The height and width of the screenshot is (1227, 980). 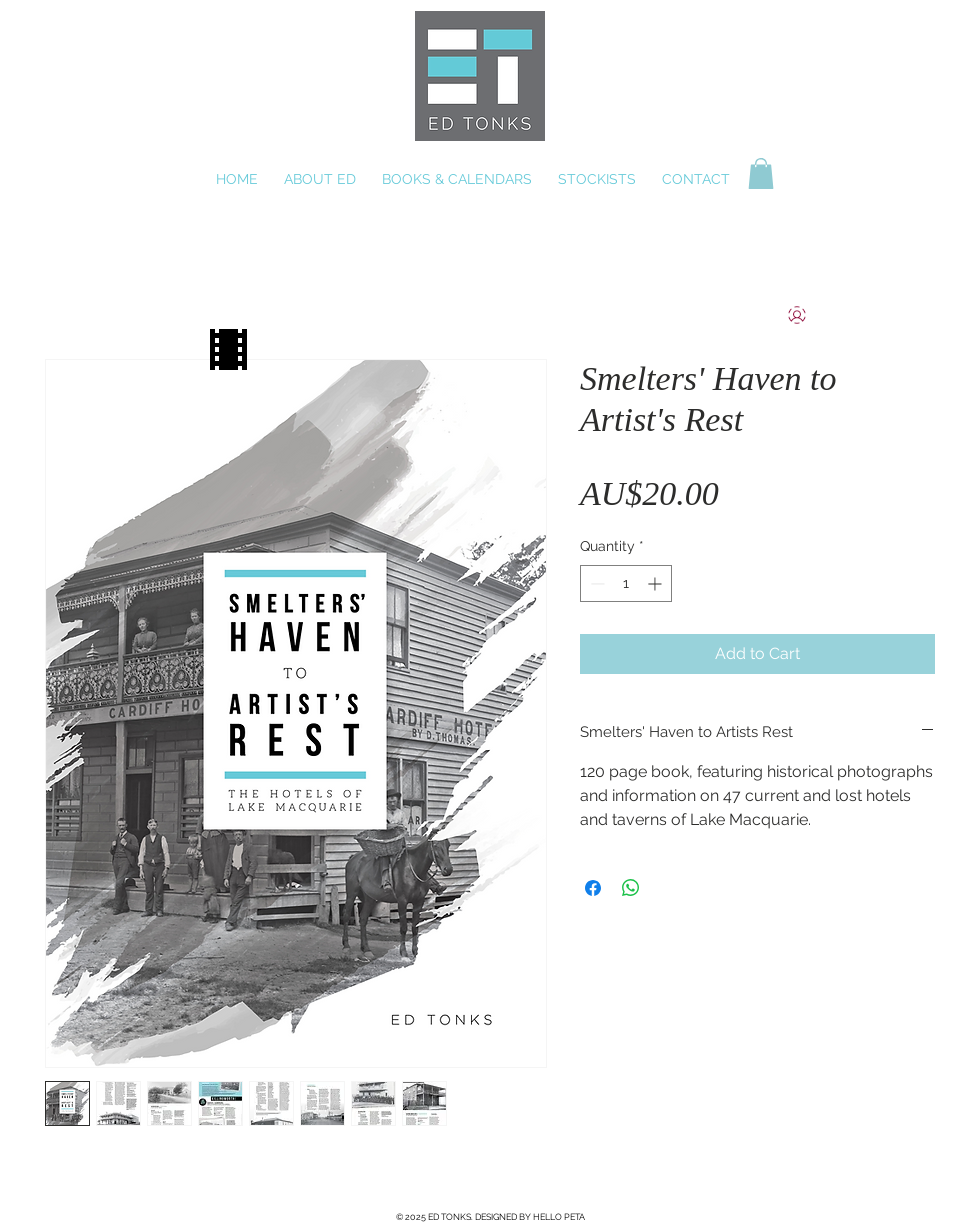 I want to click on browse local movies or theaters nearby, so click(x=228, y=349).